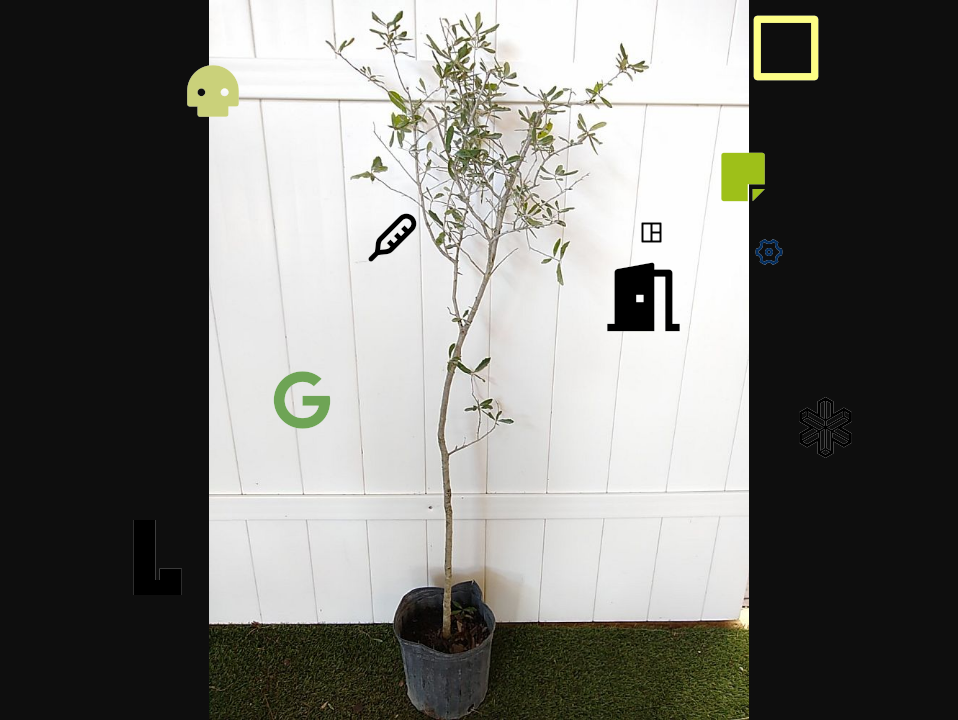  What do you see at coordinates (213, 91) in the screenshot?
I see `indicates dangerous or harmful content` at bounding box center [213, 91].